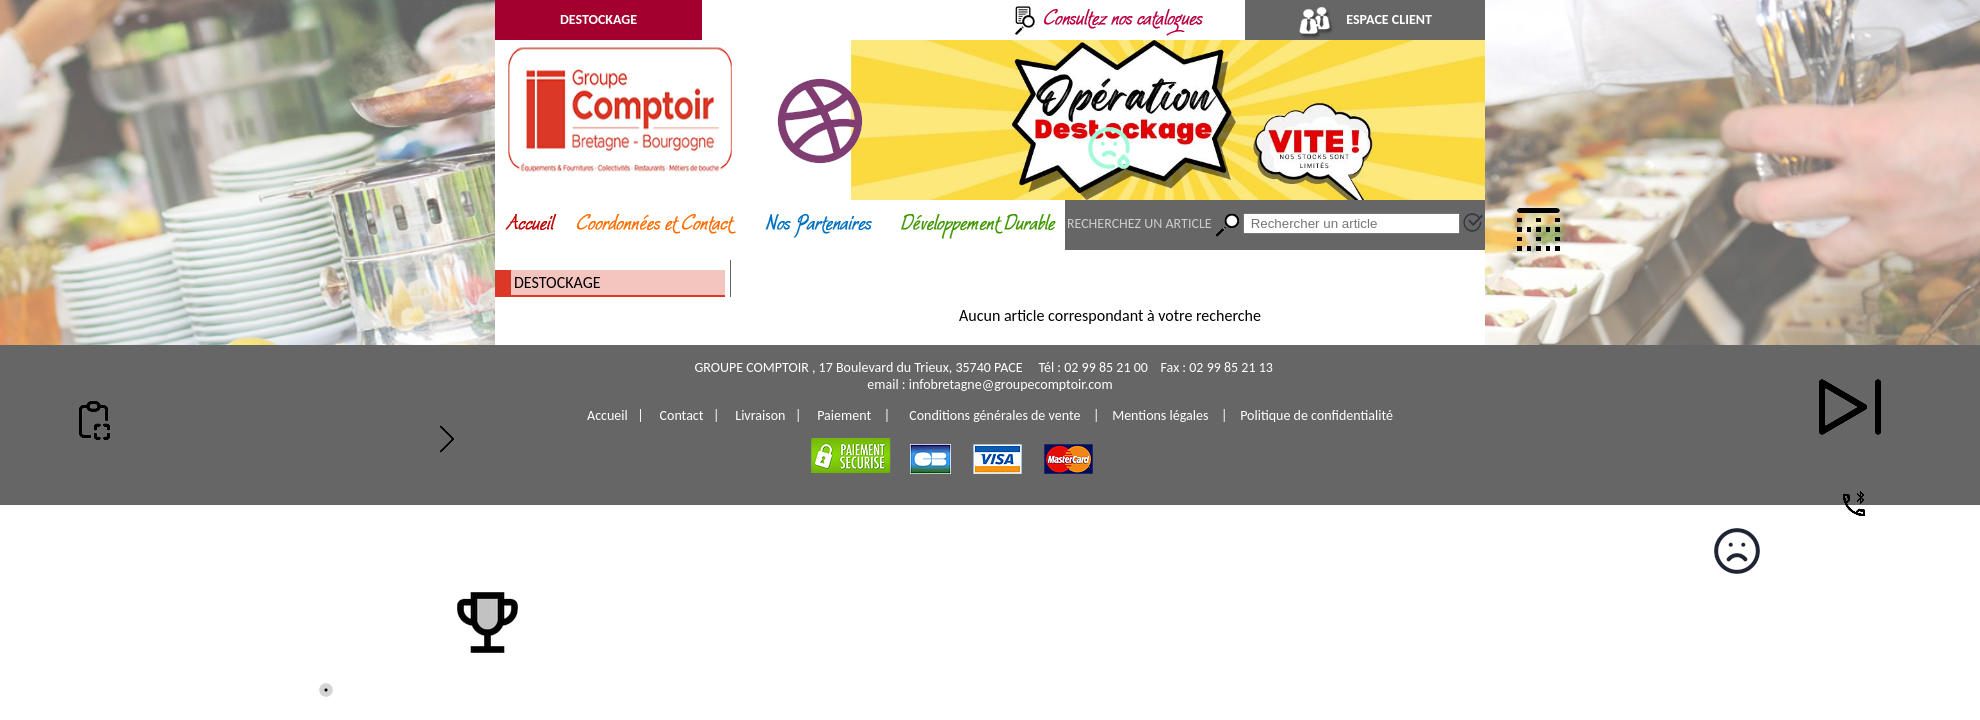 This screenshot has width=1980, height=720. Describe the element at coordinates (820, 121) in the screenshot. I see `open dribbble profile or portfolio` at that location.